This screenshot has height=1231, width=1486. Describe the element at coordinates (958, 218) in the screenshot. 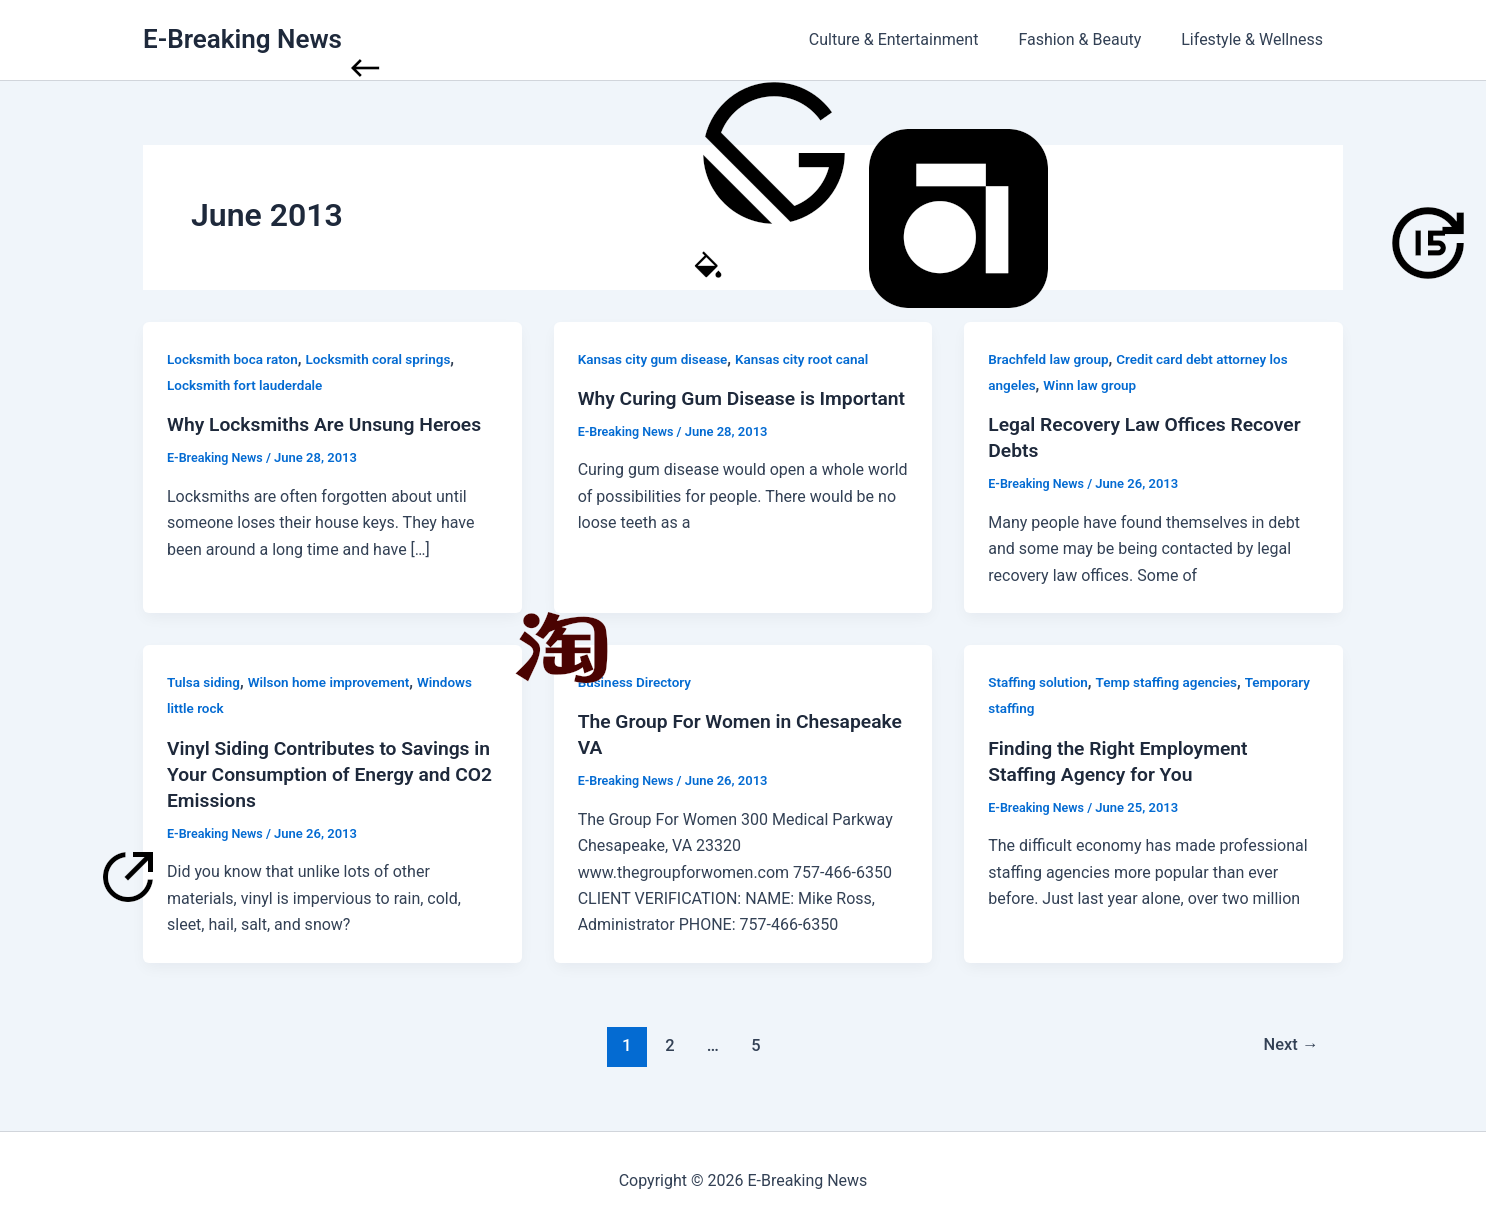

I see `open the Anytype app` at that location.